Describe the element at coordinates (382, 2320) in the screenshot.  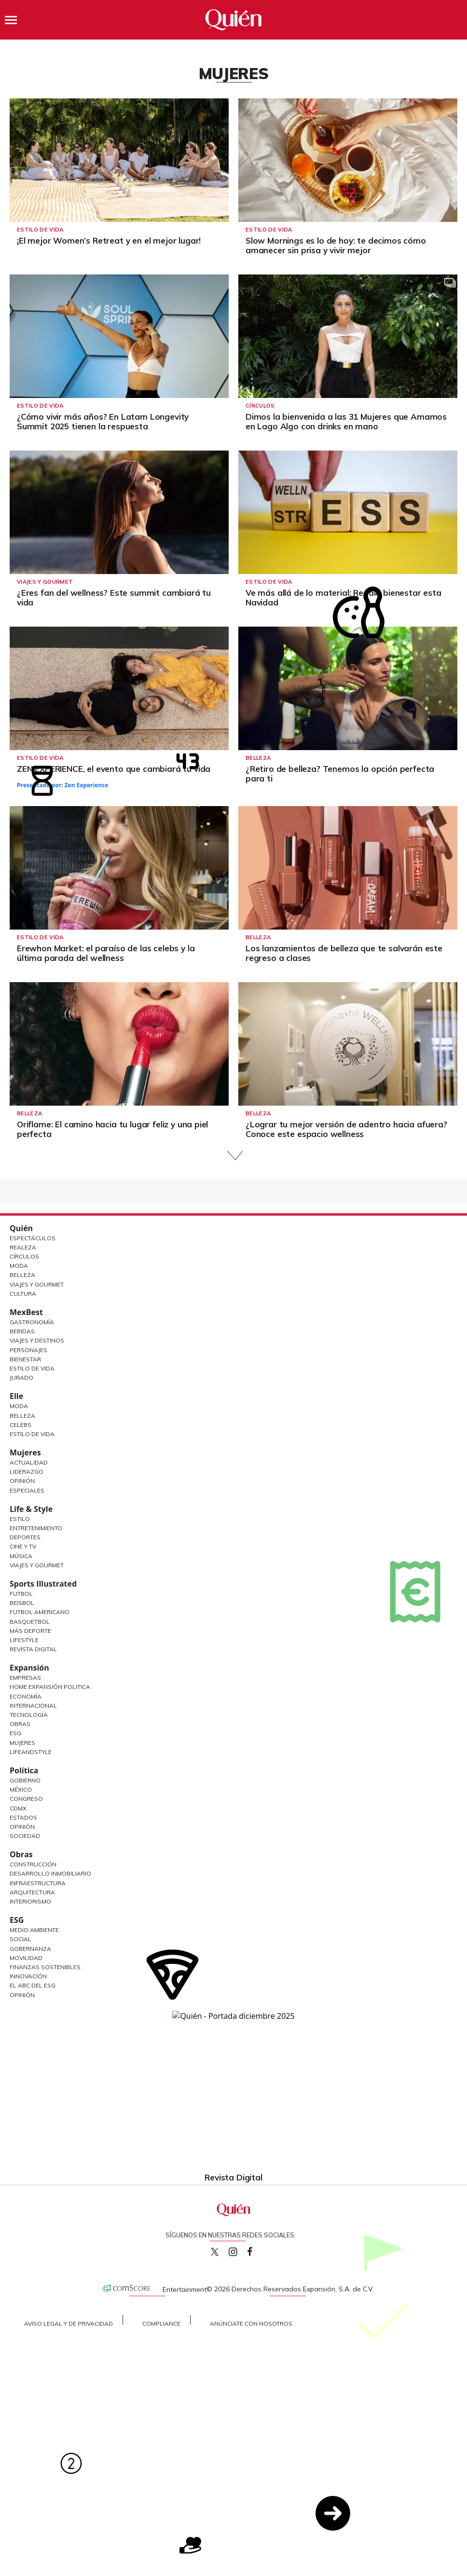
I see `confirm or submit an action` at that location.